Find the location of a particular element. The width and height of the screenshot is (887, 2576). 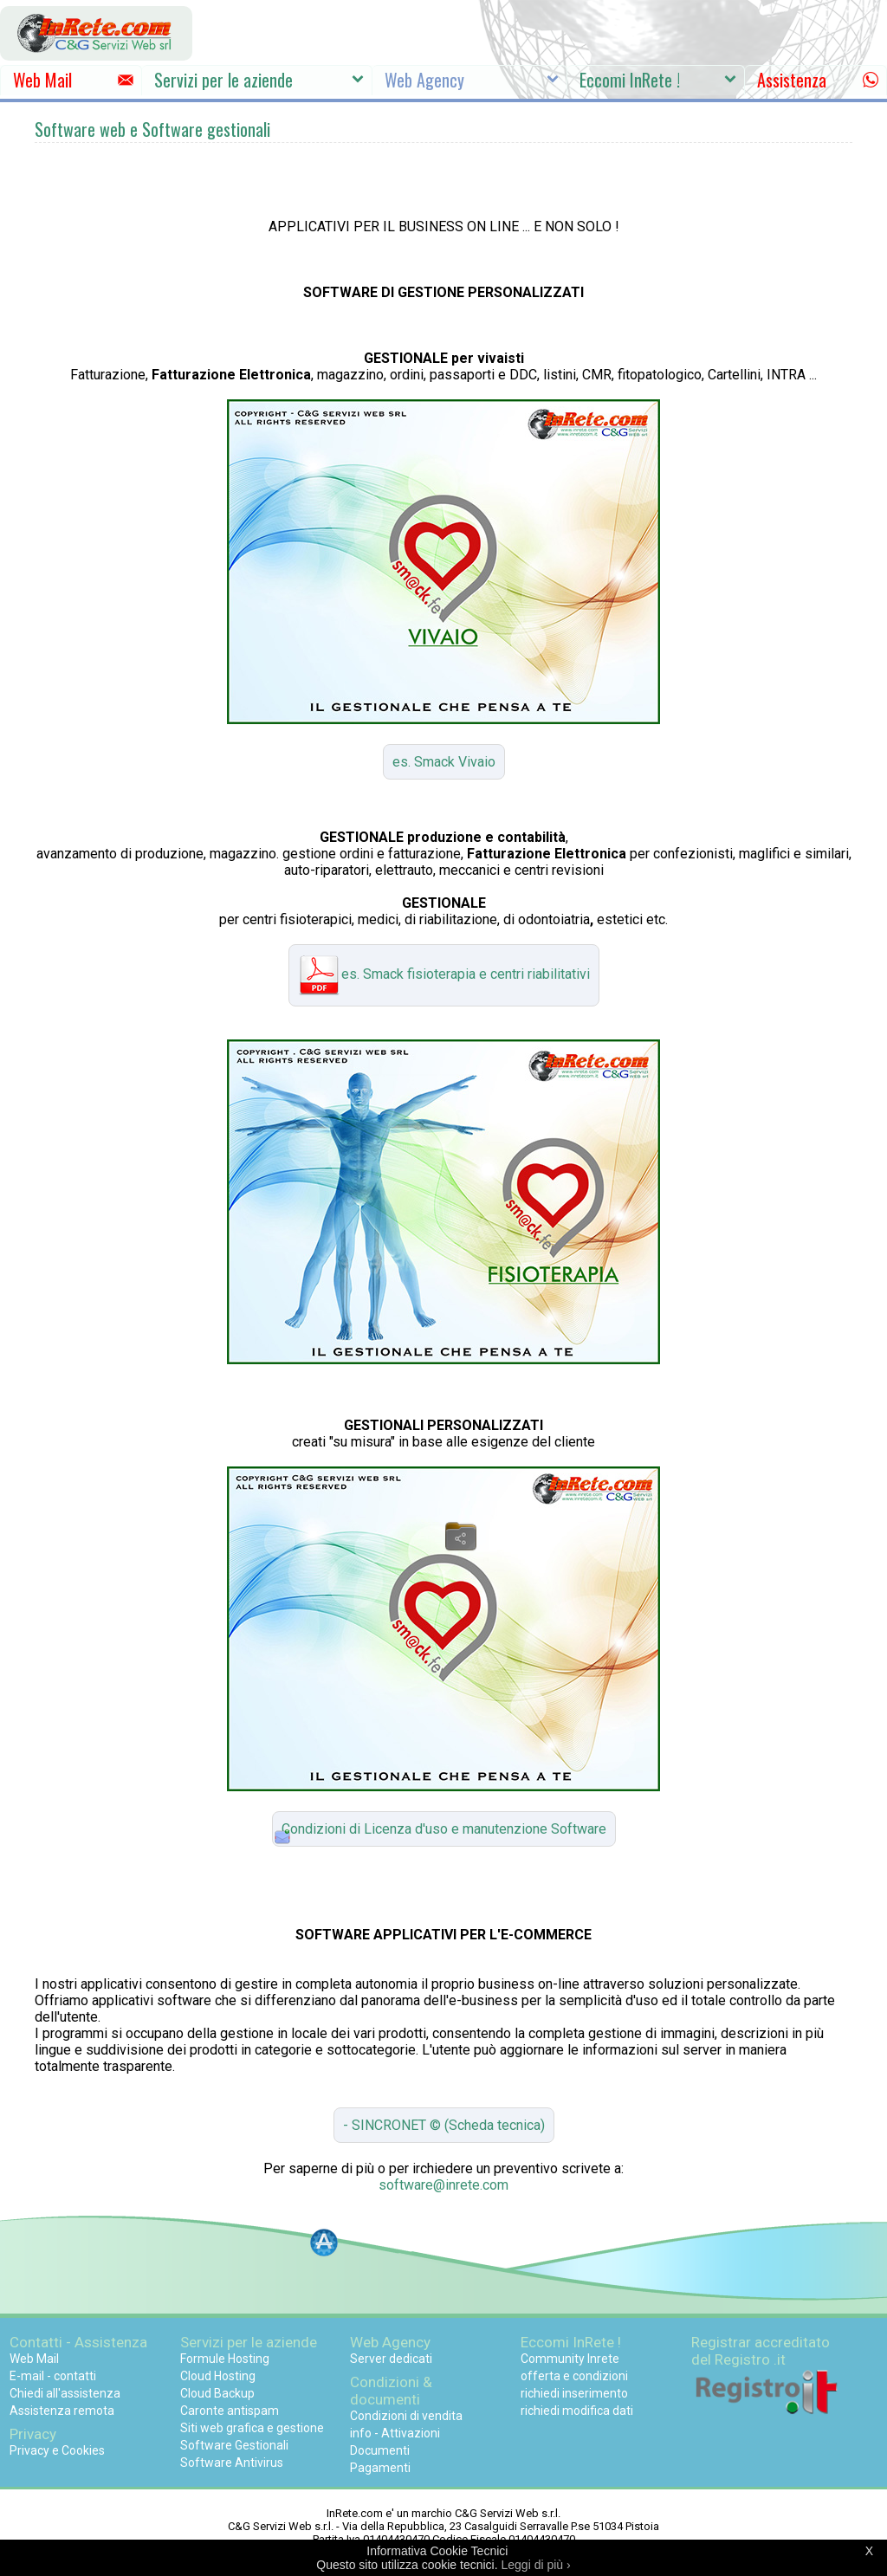

open your public shared folder is located at coordinates (461, 1536).